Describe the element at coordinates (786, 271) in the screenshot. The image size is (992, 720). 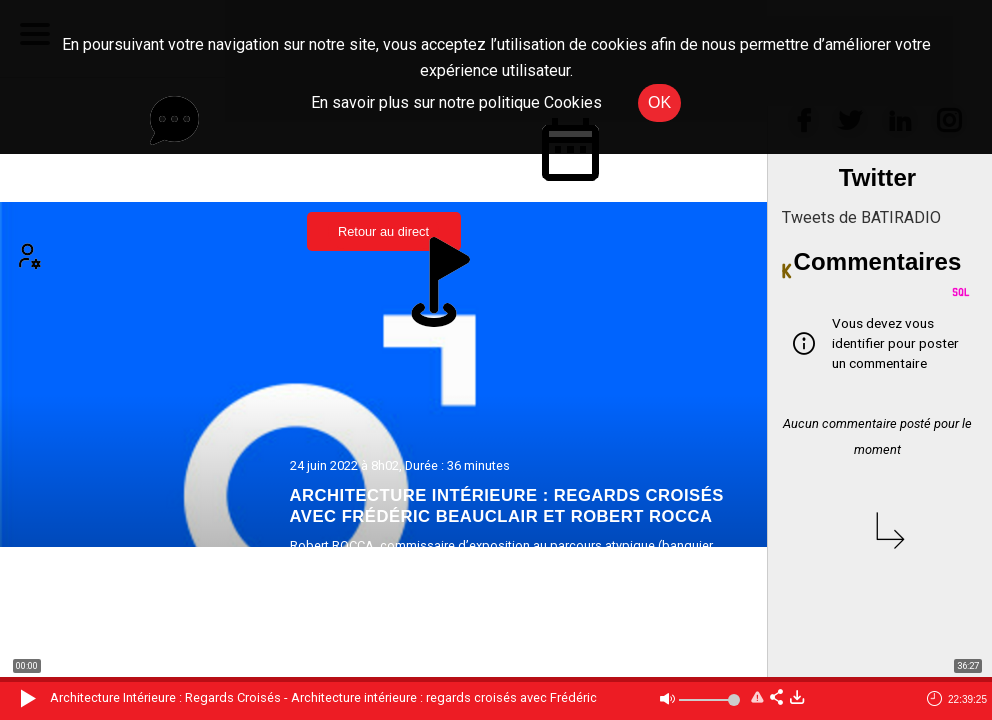
I see `indicates items starting with the letter K` at that location.